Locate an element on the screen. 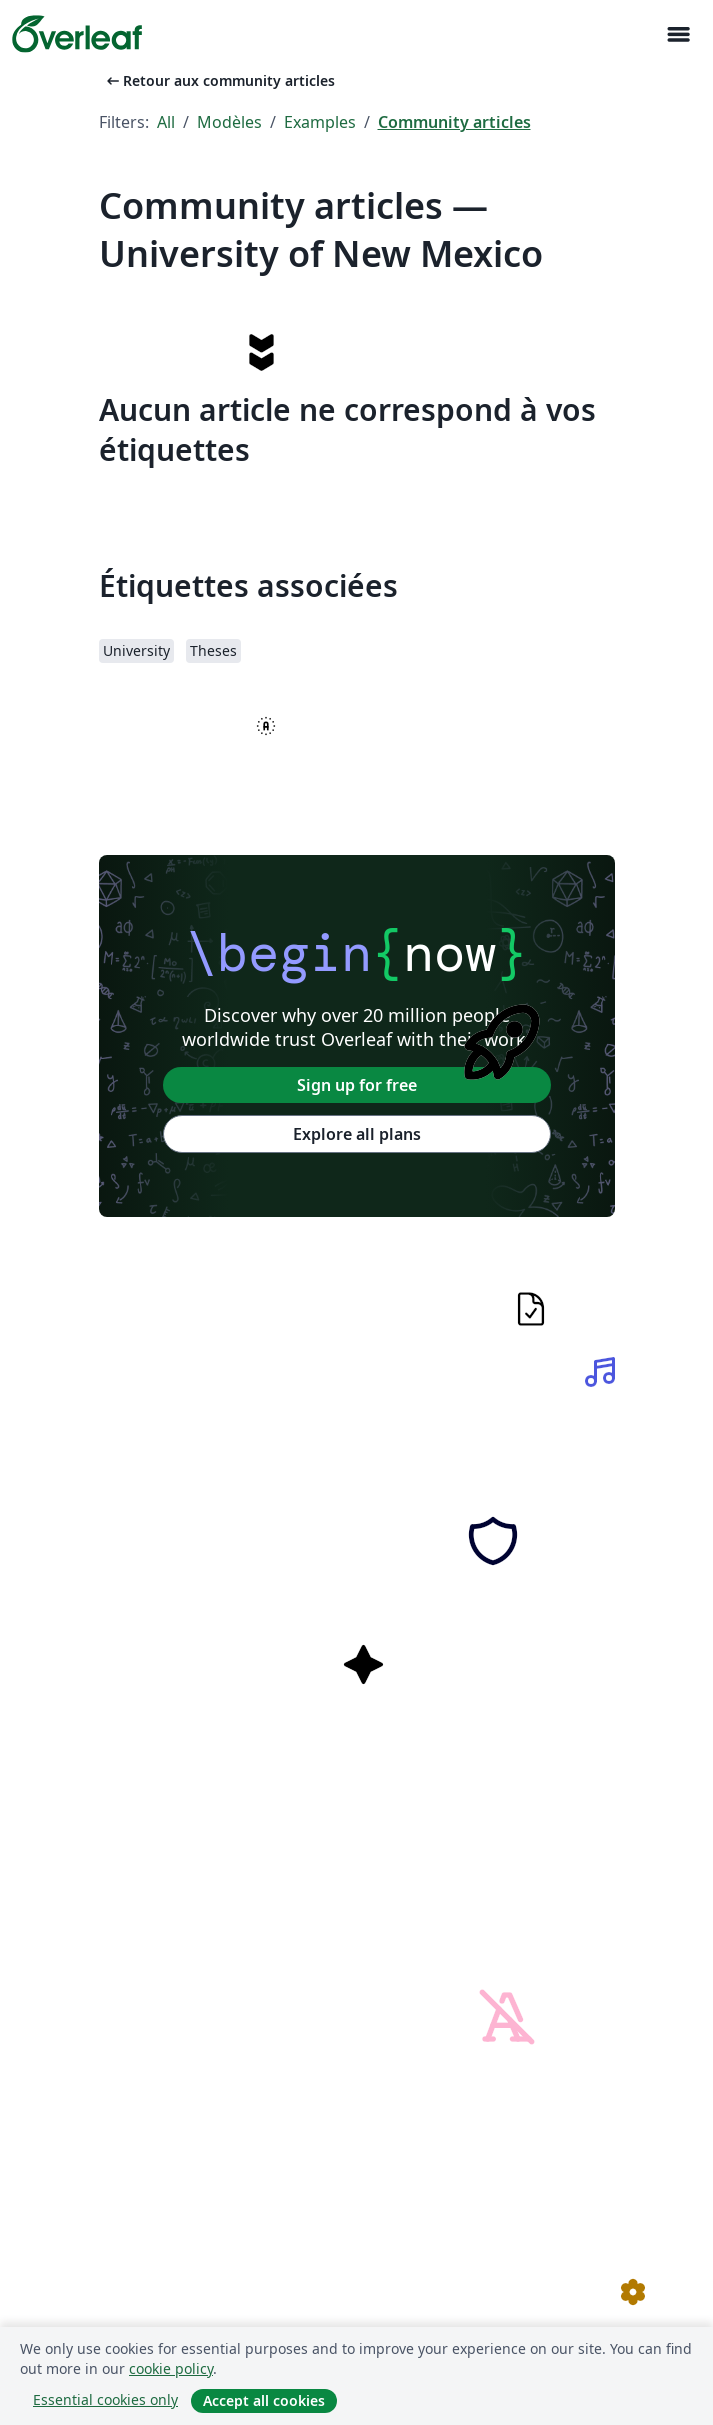 The width and height of the screenshot is (713, 2425). indicates a special or featured item is located at coordinates (363, 1664).